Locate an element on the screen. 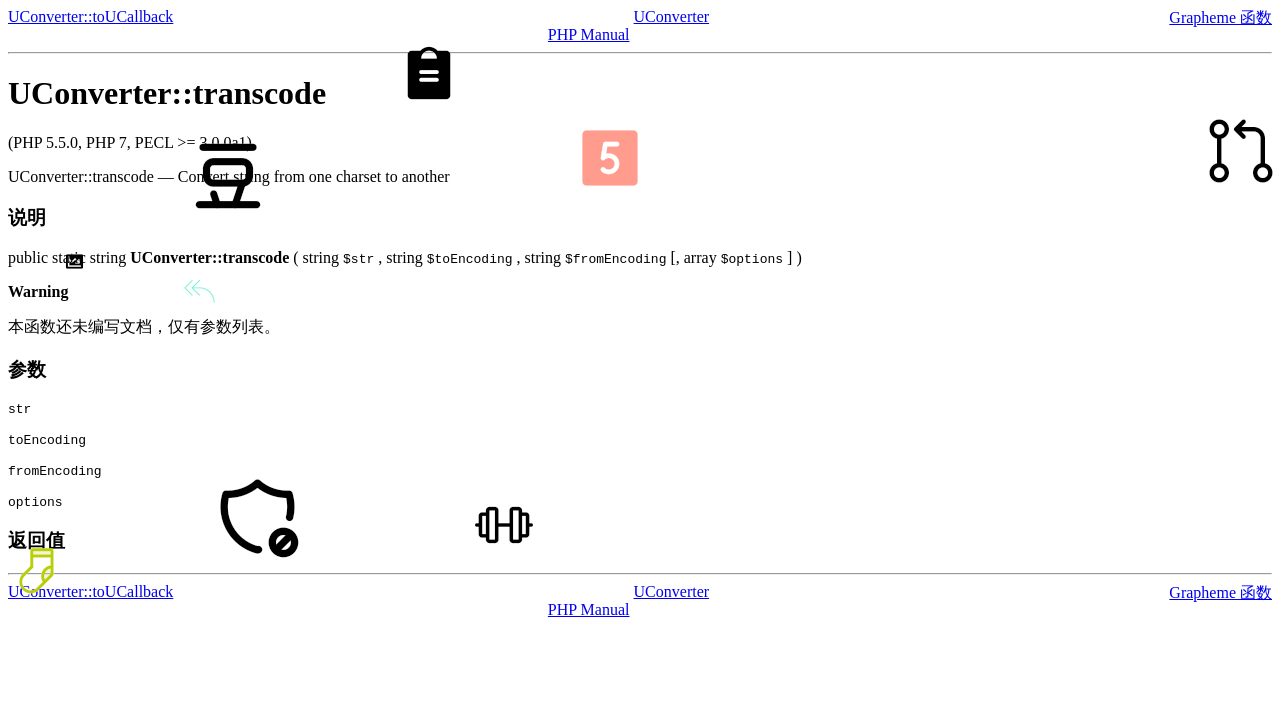 The height and width of the screenshot is (720, 1280). browse clothing or apparel items is located at coordinates (38, 570).